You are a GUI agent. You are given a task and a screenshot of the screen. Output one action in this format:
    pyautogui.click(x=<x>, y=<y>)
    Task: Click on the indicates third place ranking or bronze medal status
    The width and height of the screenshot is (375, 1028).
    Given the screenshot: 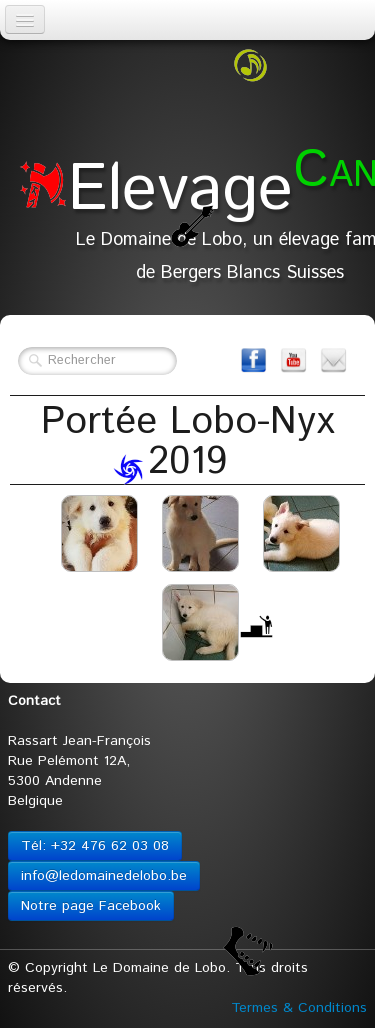 What is the action you would take?
    pyautogui.click(x=256, y=621)
    